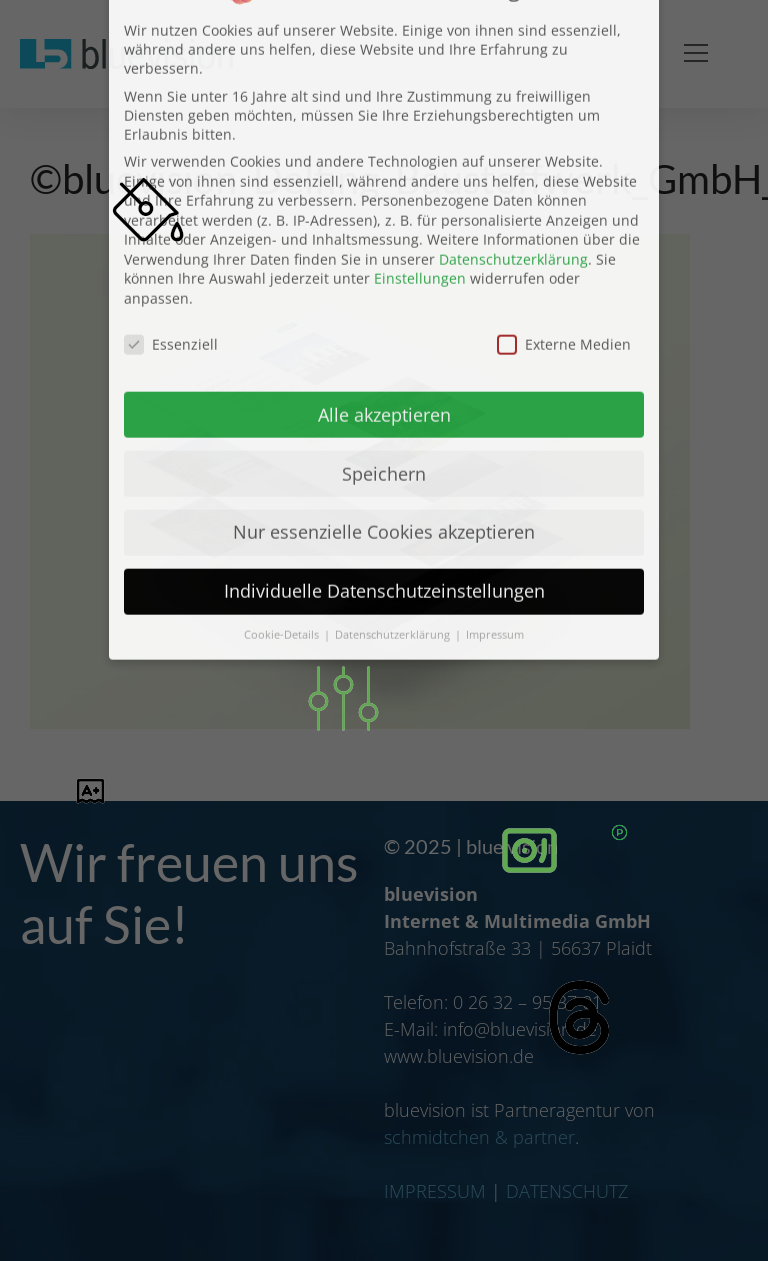 Image resolution: width=768 pixels, height=1261 pixels. Describe the element at coordinates (90, 790) in the screenshot. I see `view exam or test results` at that location.